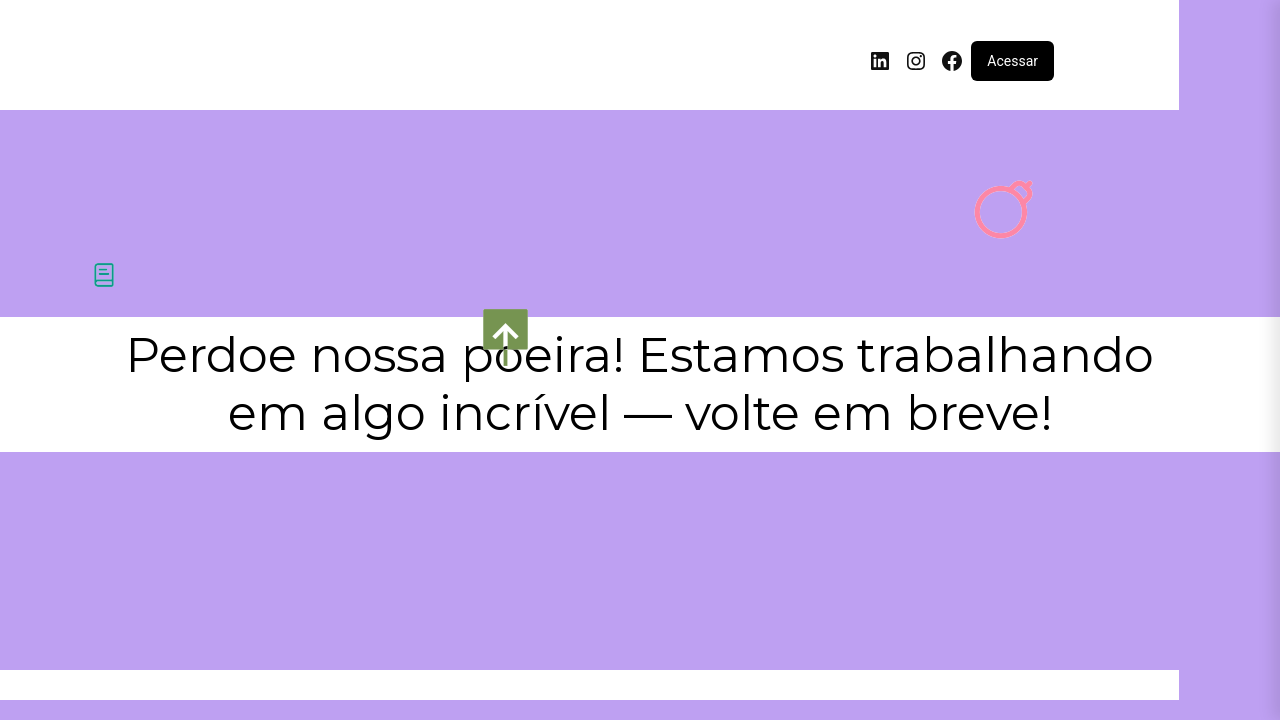 This screenshot has height=720, width=1280. What do you see at coordinates (505, 337) in the screenshot?
I see `upload or push content to a server` at bounding box center [505, 337].